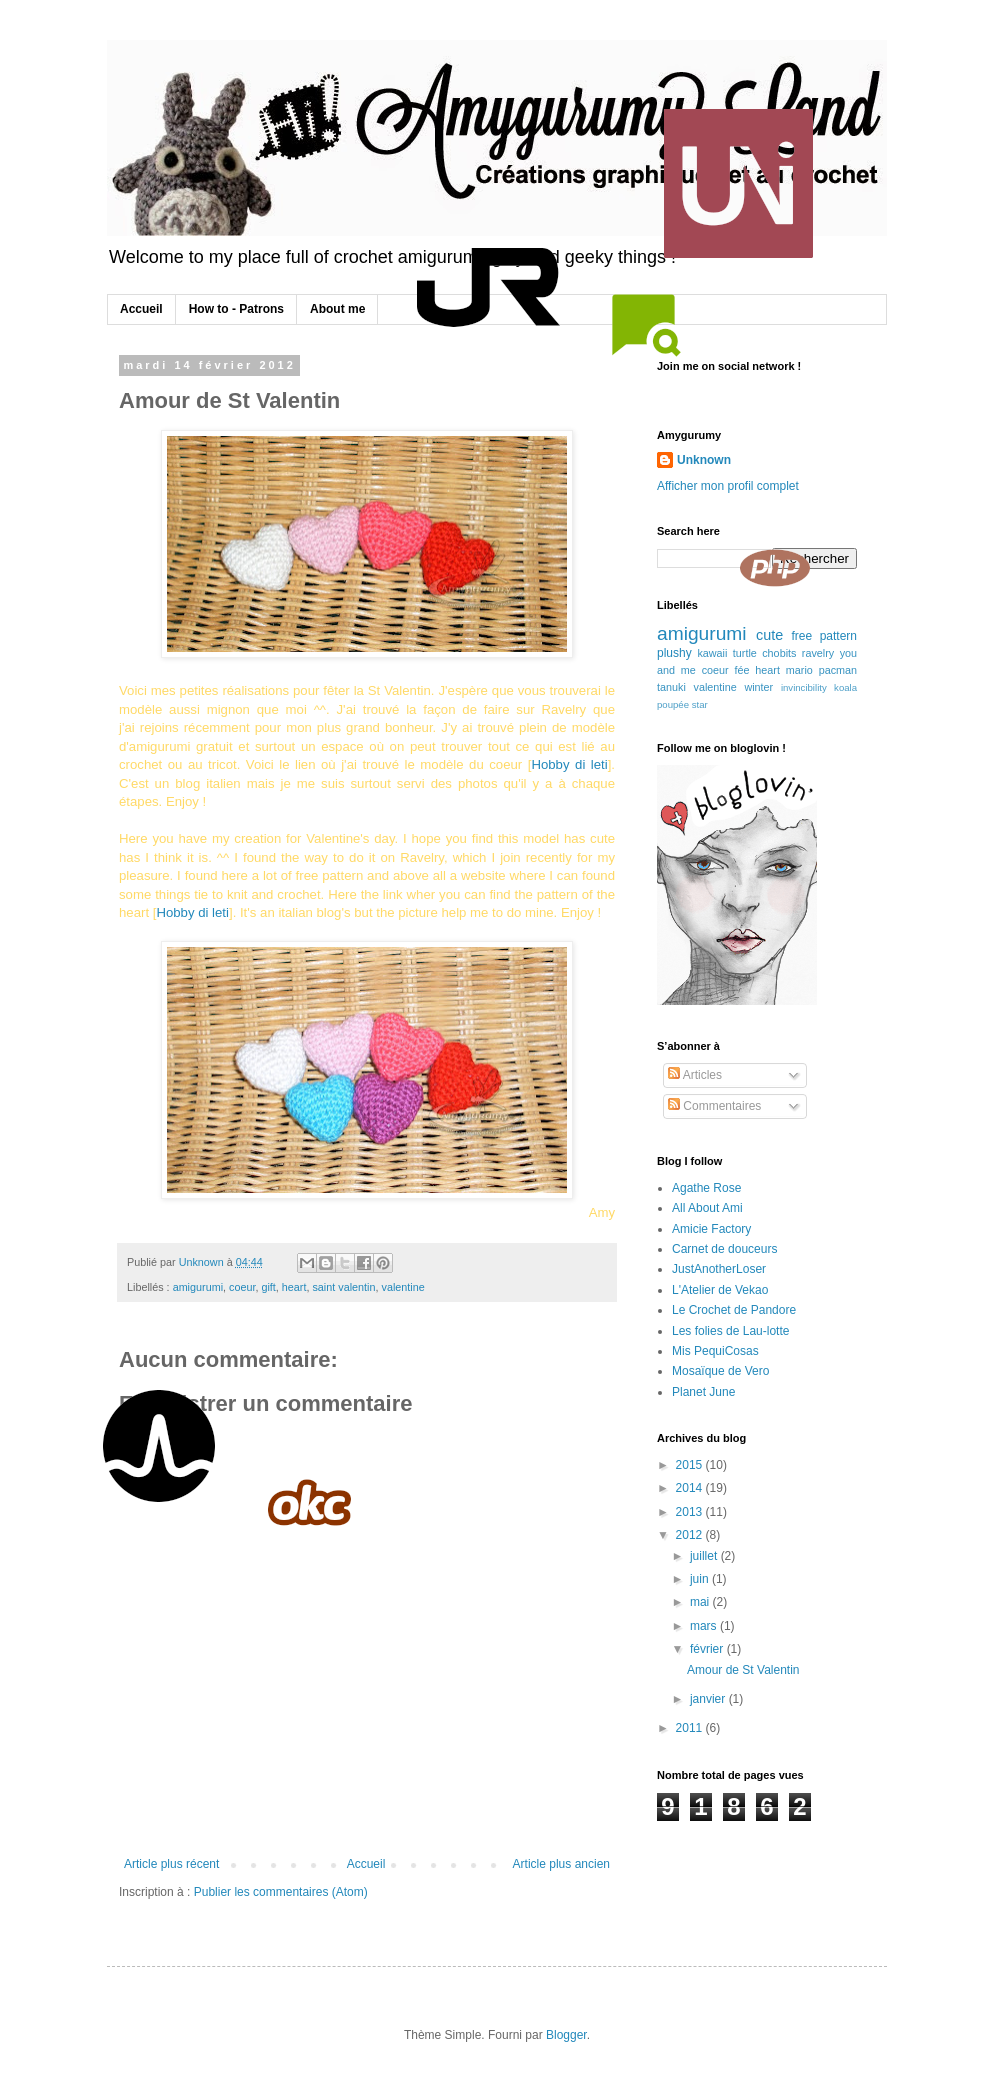  Describe the element at coordinates (309, 1502) in the screenshot. I see `open the OkCupid dating app` at that location.